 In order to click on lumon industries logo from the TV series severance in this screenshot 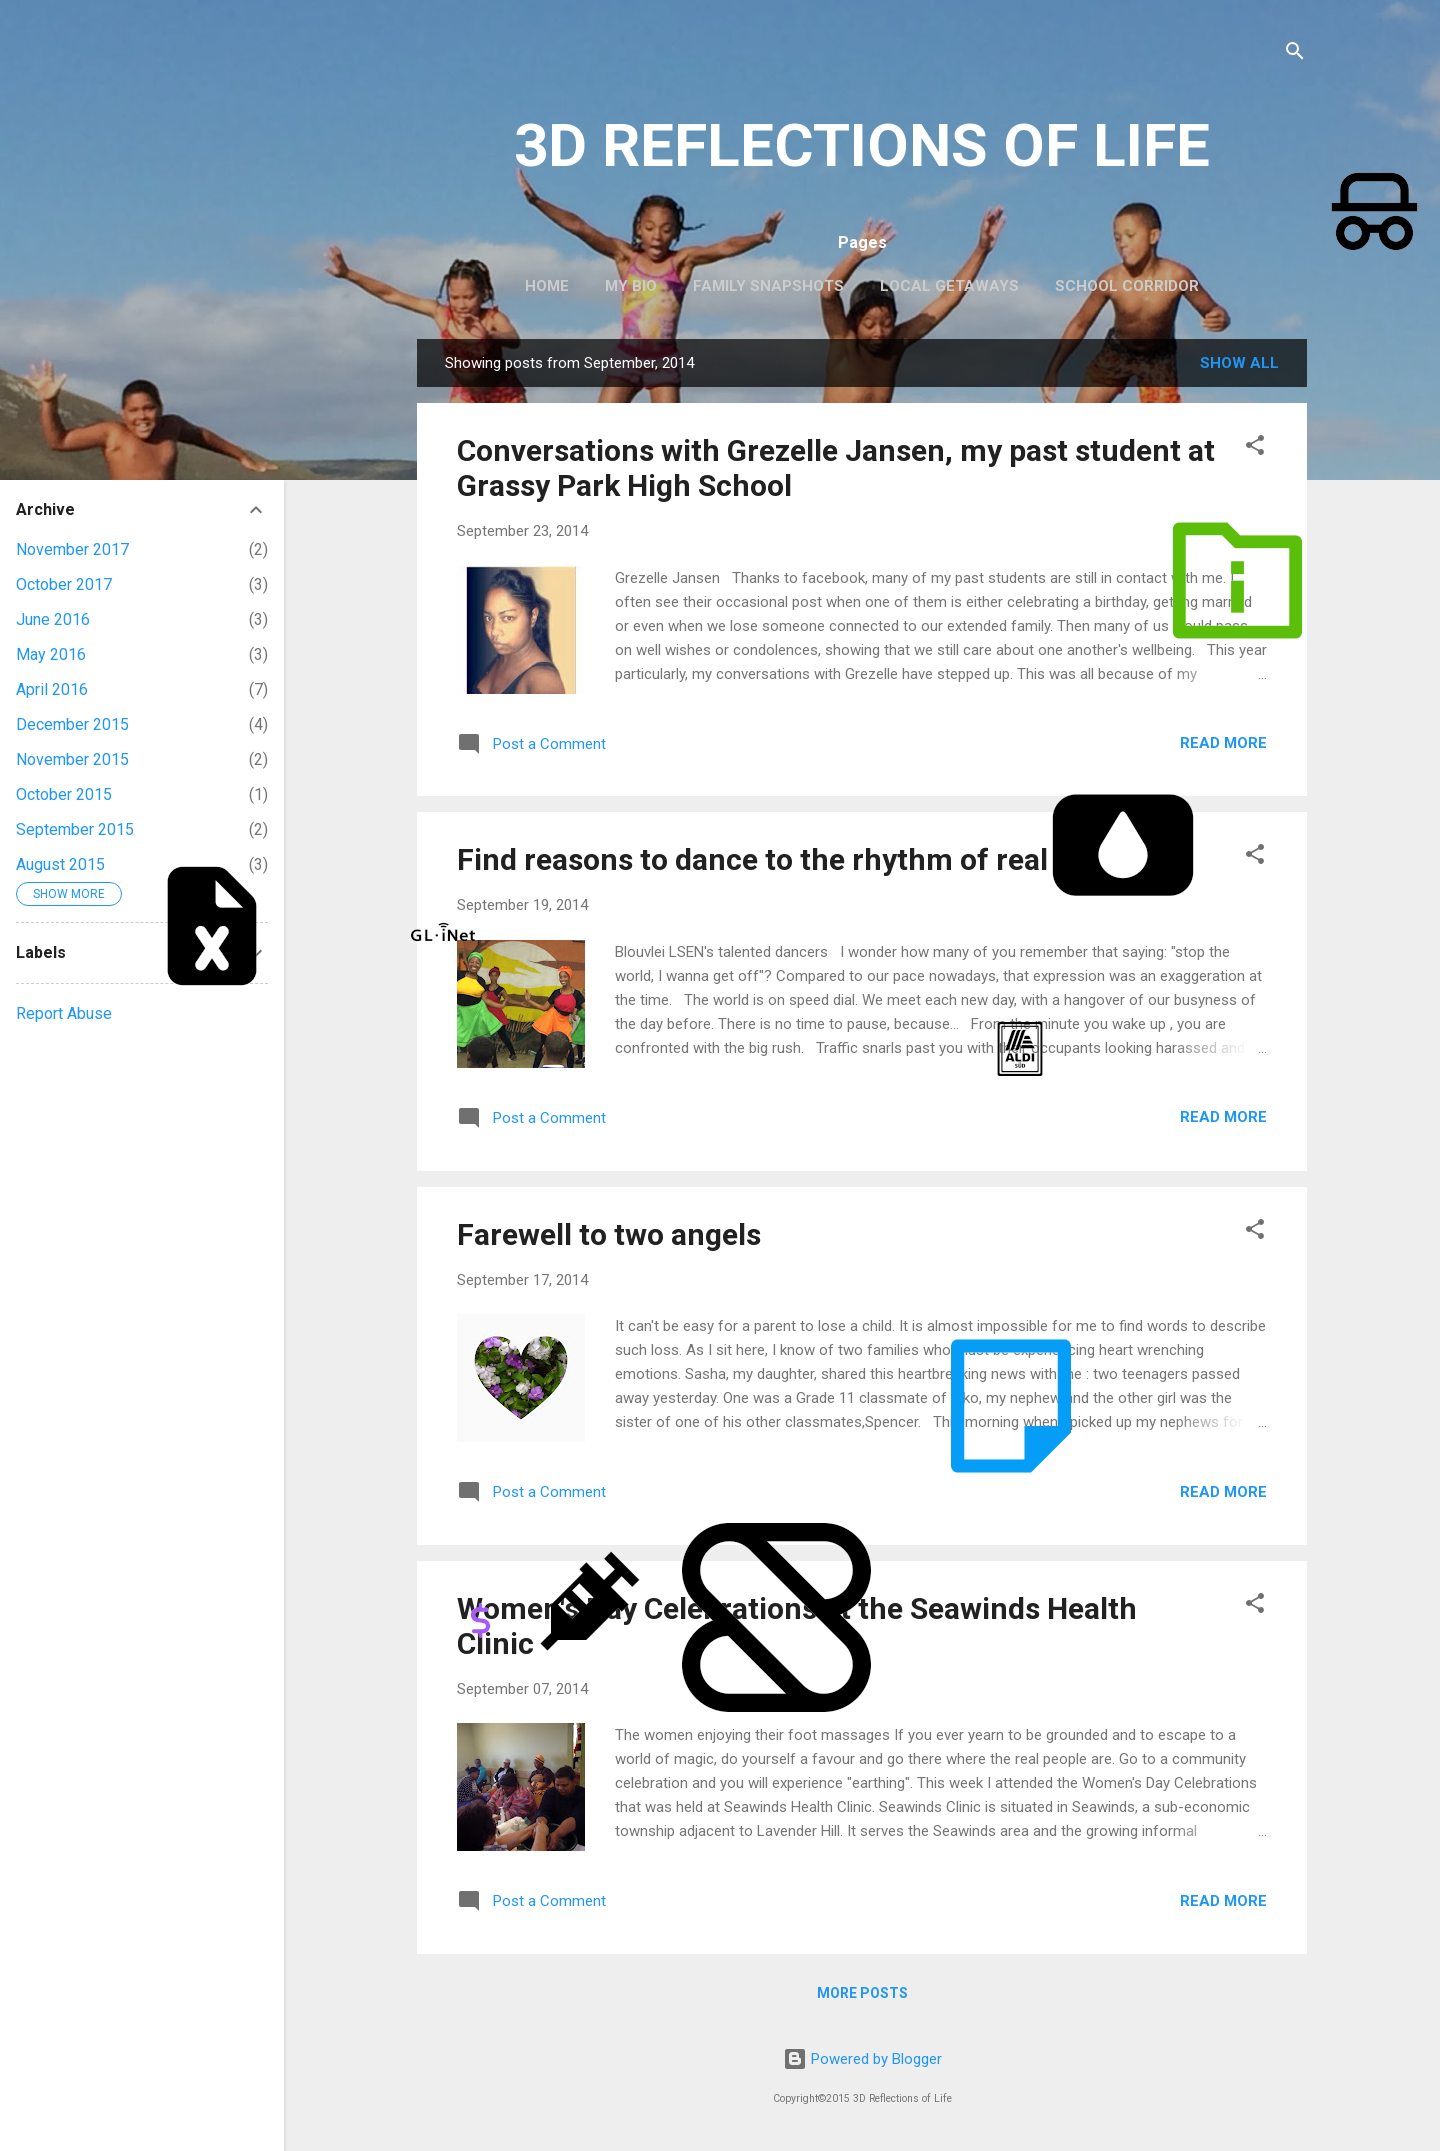, I will do `click(1123, 849)`.